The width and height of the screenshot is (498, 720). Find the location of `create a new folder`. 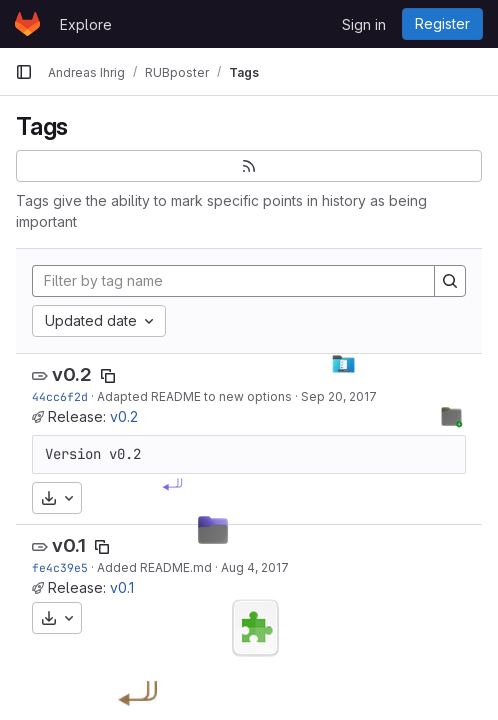

create a new folder is located at coordinates (451, 416).